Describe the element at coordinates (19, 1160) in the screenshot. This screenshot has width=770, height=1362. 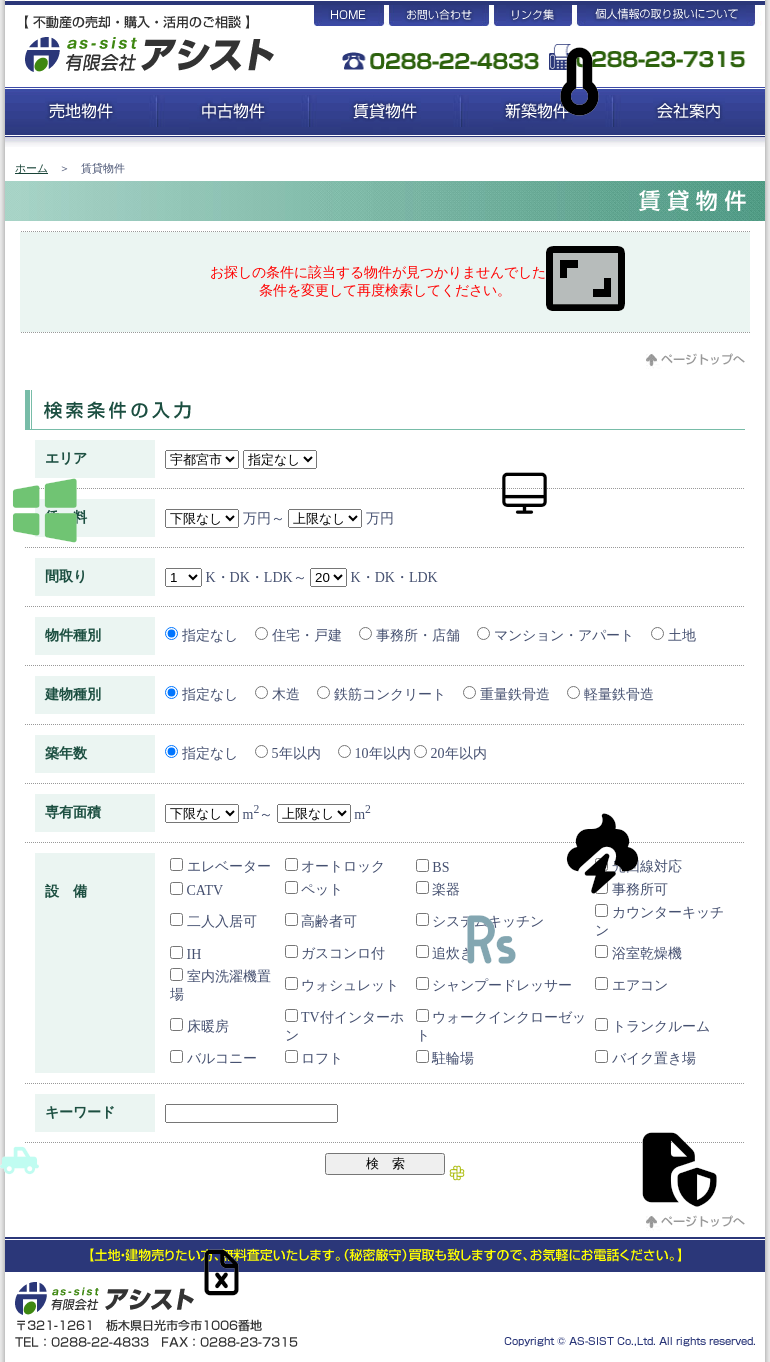
I see `select pickup truck as vehicle type` at that location.